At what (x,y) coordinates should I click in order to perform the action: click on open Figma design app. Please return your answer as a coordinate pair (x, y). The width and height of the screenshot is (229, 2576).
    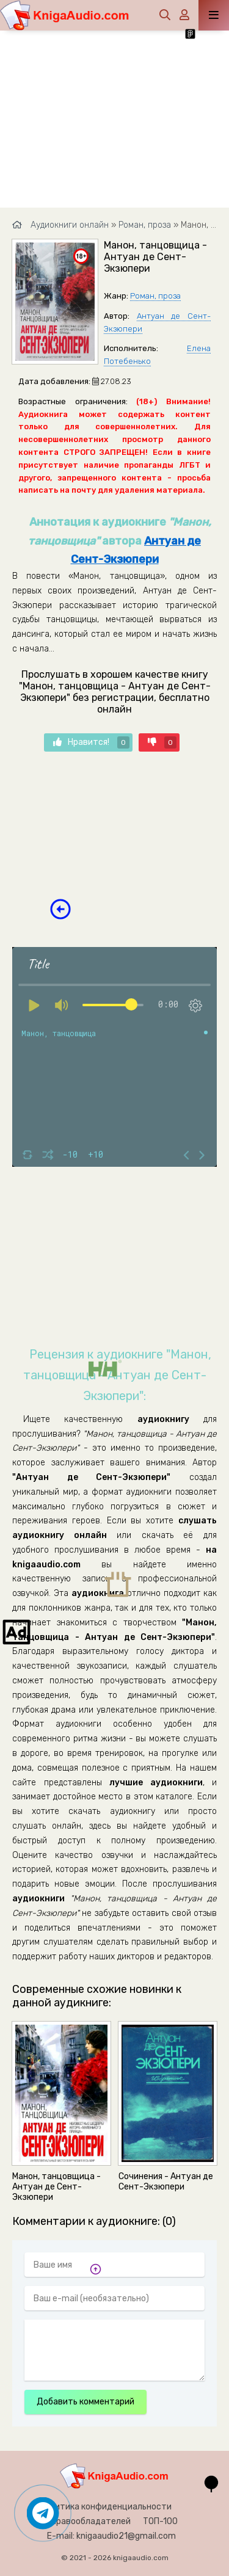
    Looking at the image, I should click on (190, 34).